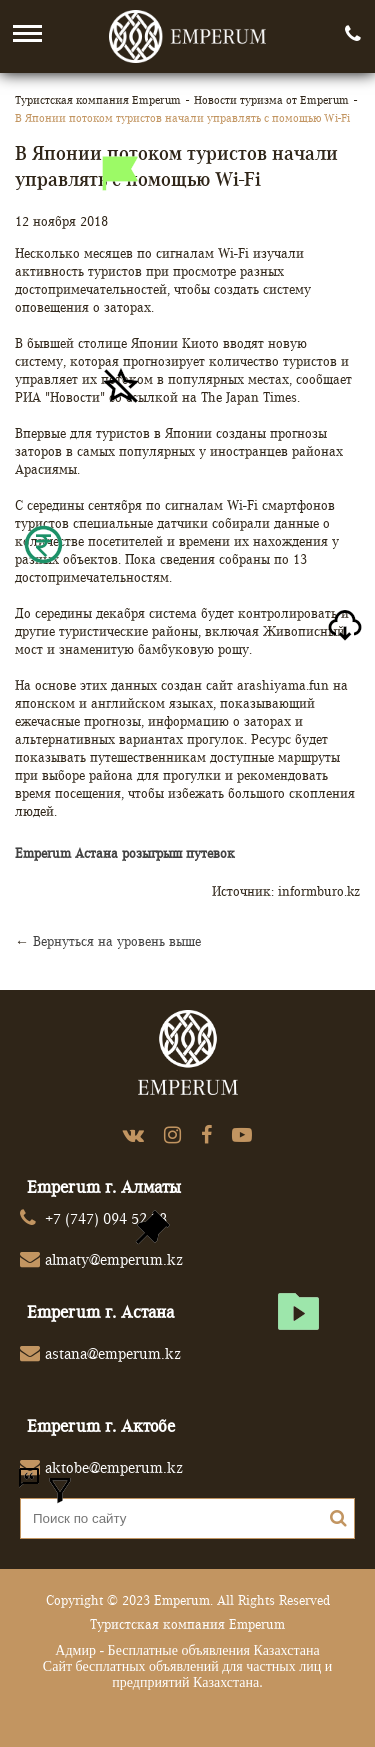 This screenshot has width=375, height=1747. I want to click on pin an item to keep it visible, so click(151, 1228).